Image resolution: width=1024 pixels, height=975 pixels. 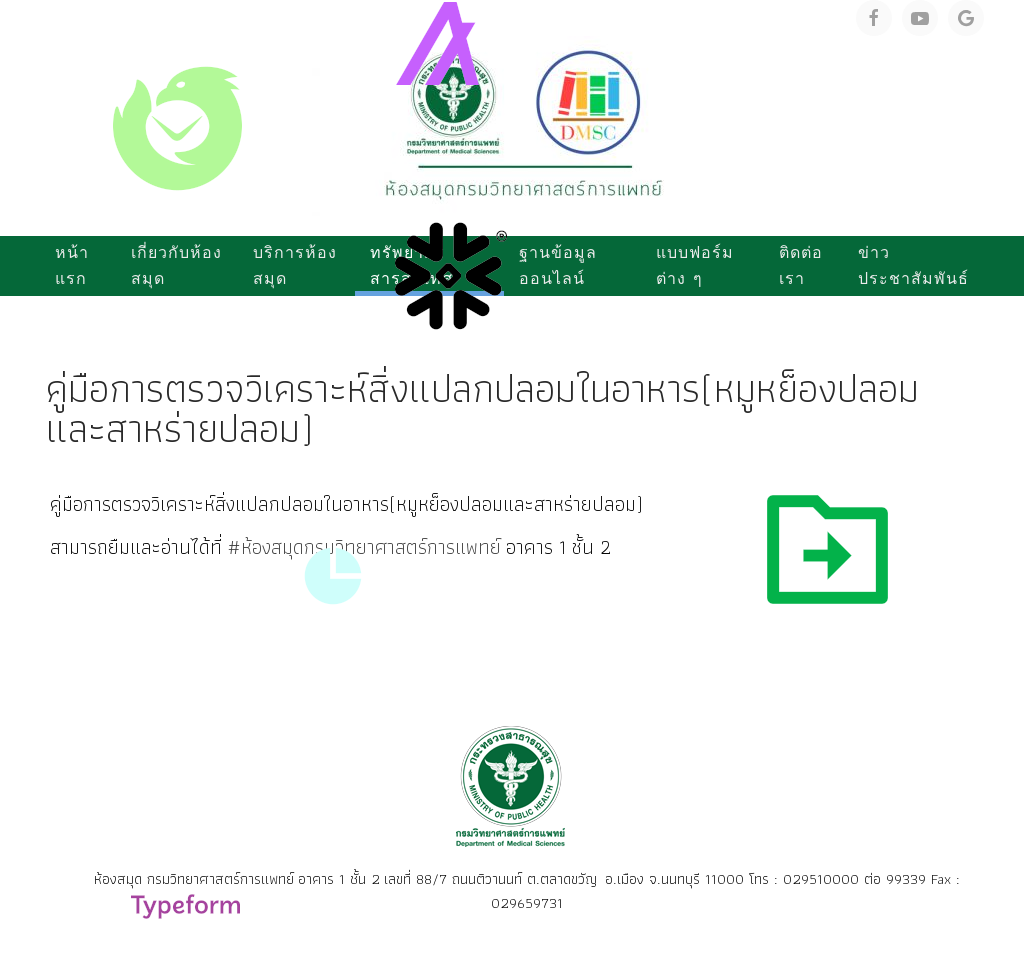 I want to click on snowflake data cloud platform logo, so click(x=451, y=276).